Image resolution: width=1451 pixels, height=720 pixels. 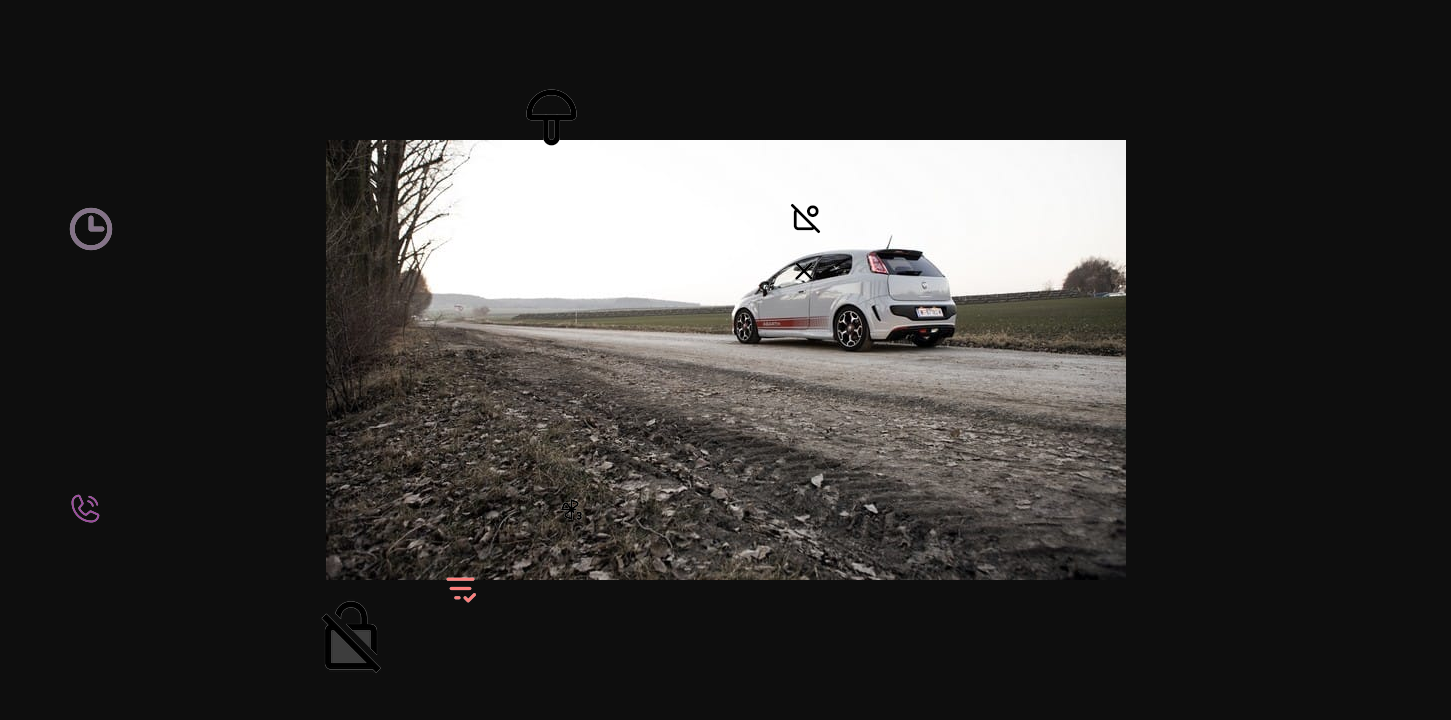 What do you see at coordinates (571, 509) in the screenshot?
I see `set car fan speed to level 3` at bounding box center [571, 509].